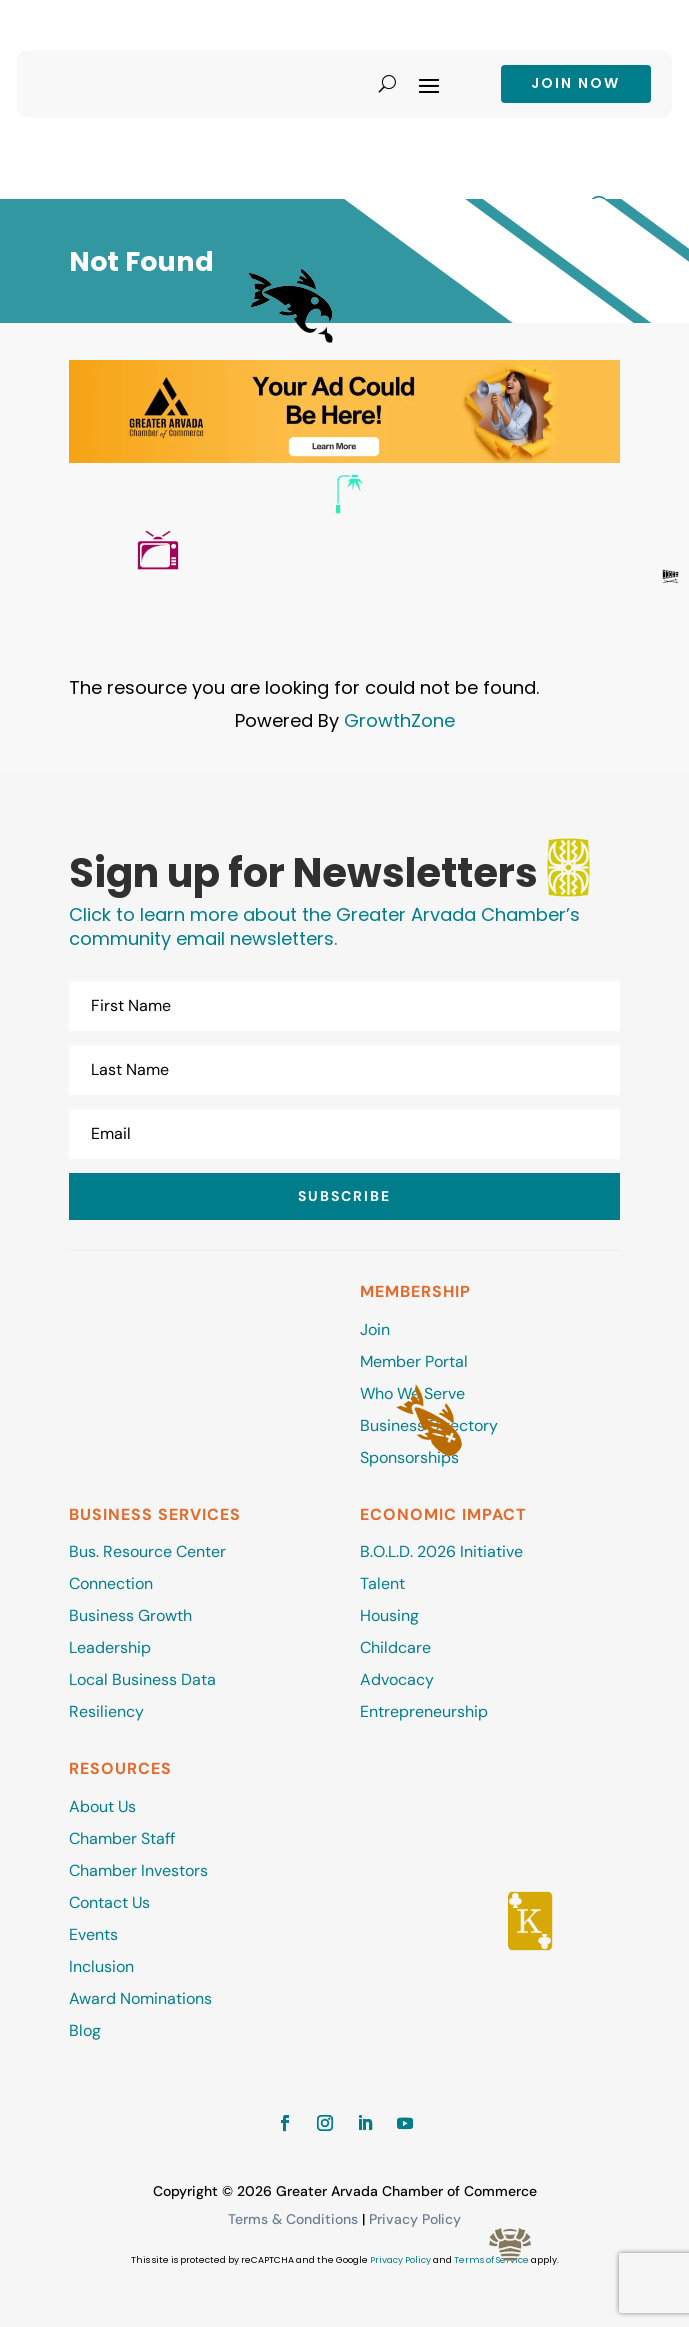 This screenshot has width=689, height=2327. Describe the element at coordinates (530, 1921) in the screenshot. I see `king of clubs playing card` at that location.